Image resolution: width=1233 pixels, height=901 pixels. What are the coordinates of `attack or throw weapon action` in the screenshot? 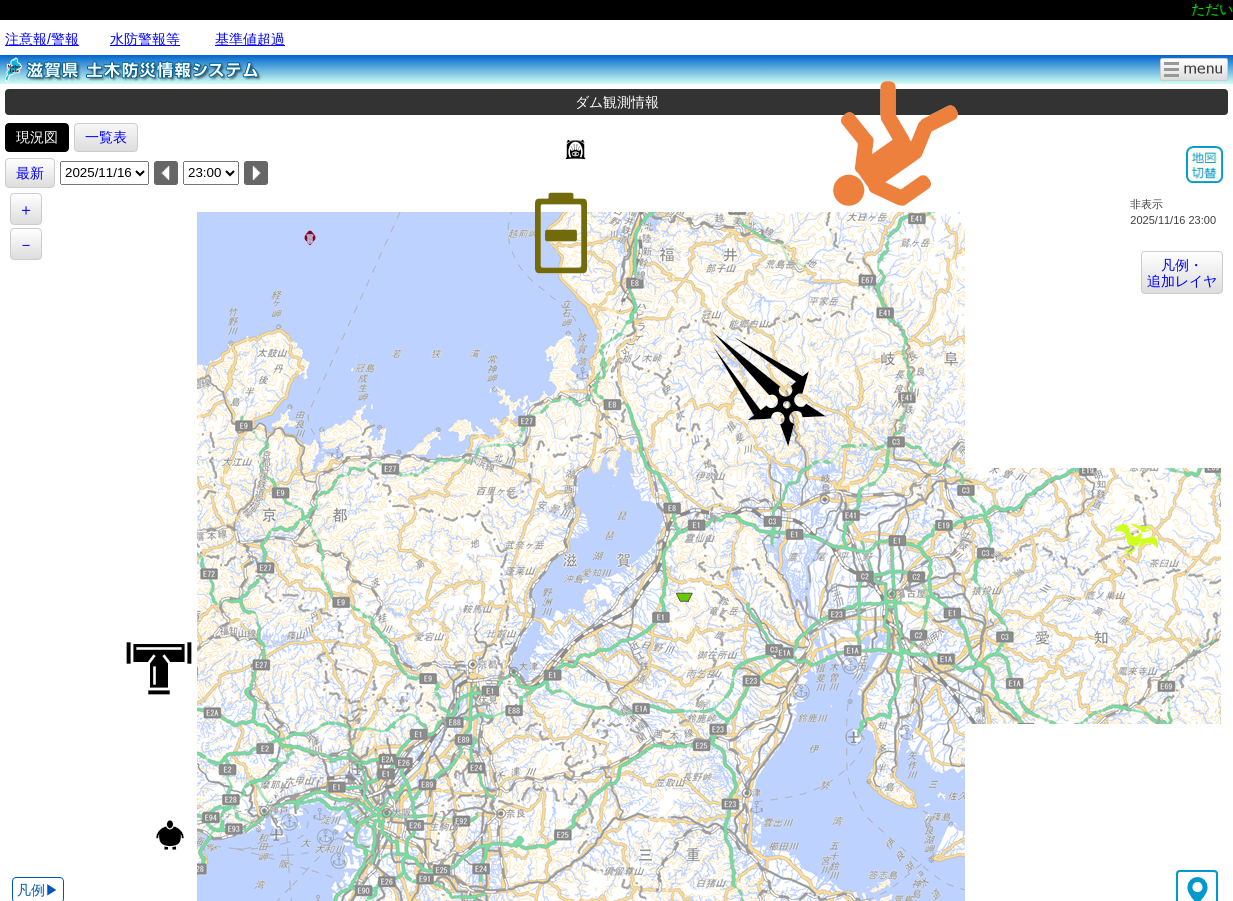 It's located at (769, 389).